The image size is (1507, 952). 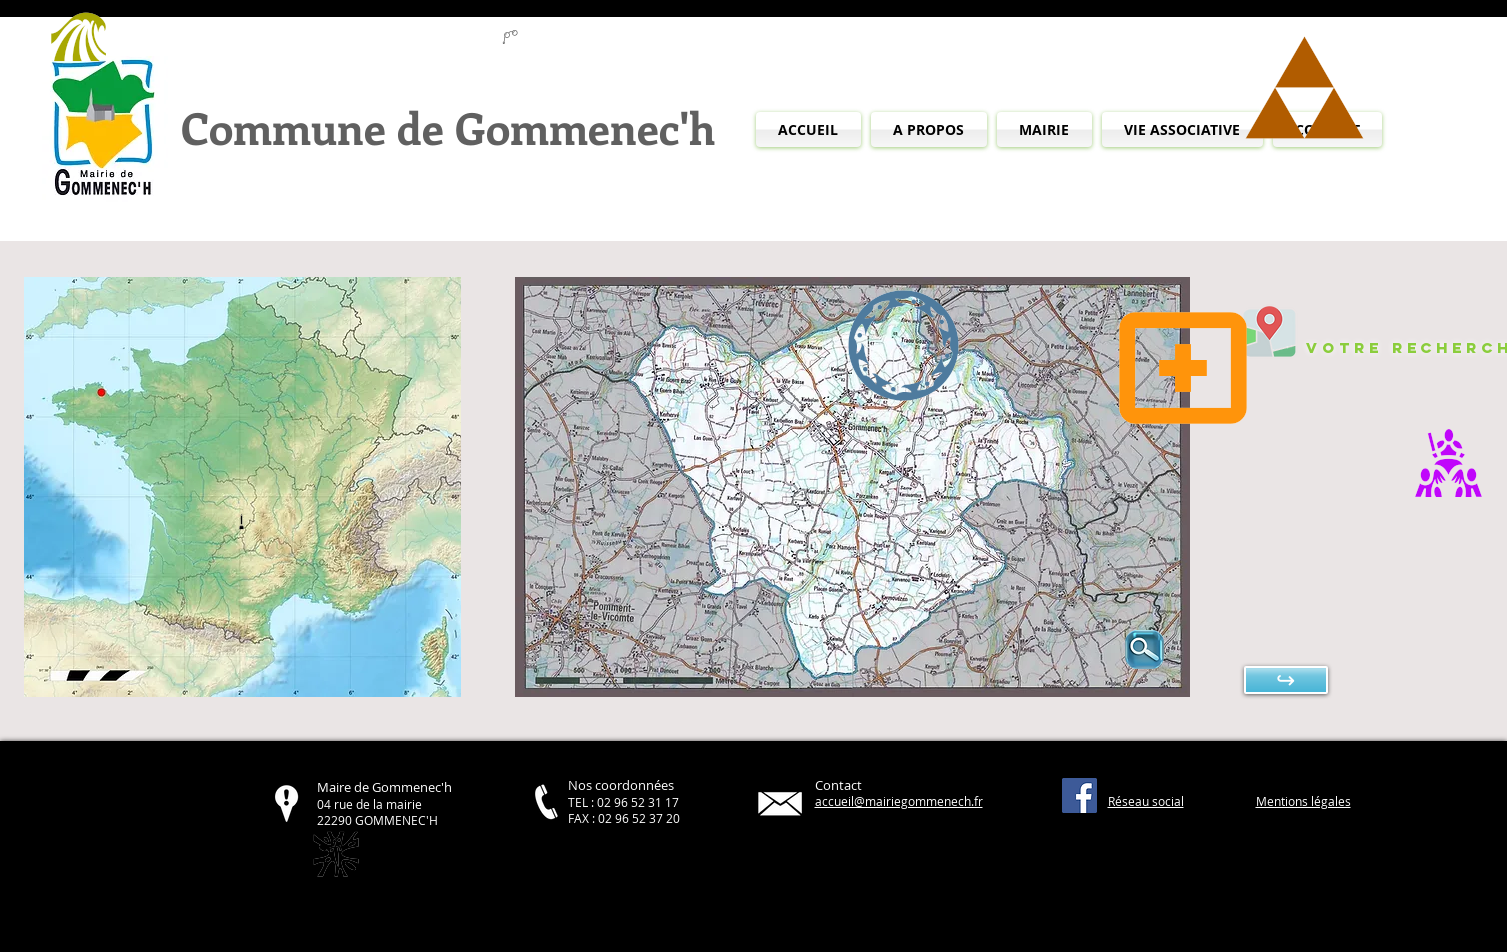 I want to click on view detailed information or inspect an item, so click(x=510, y=37).